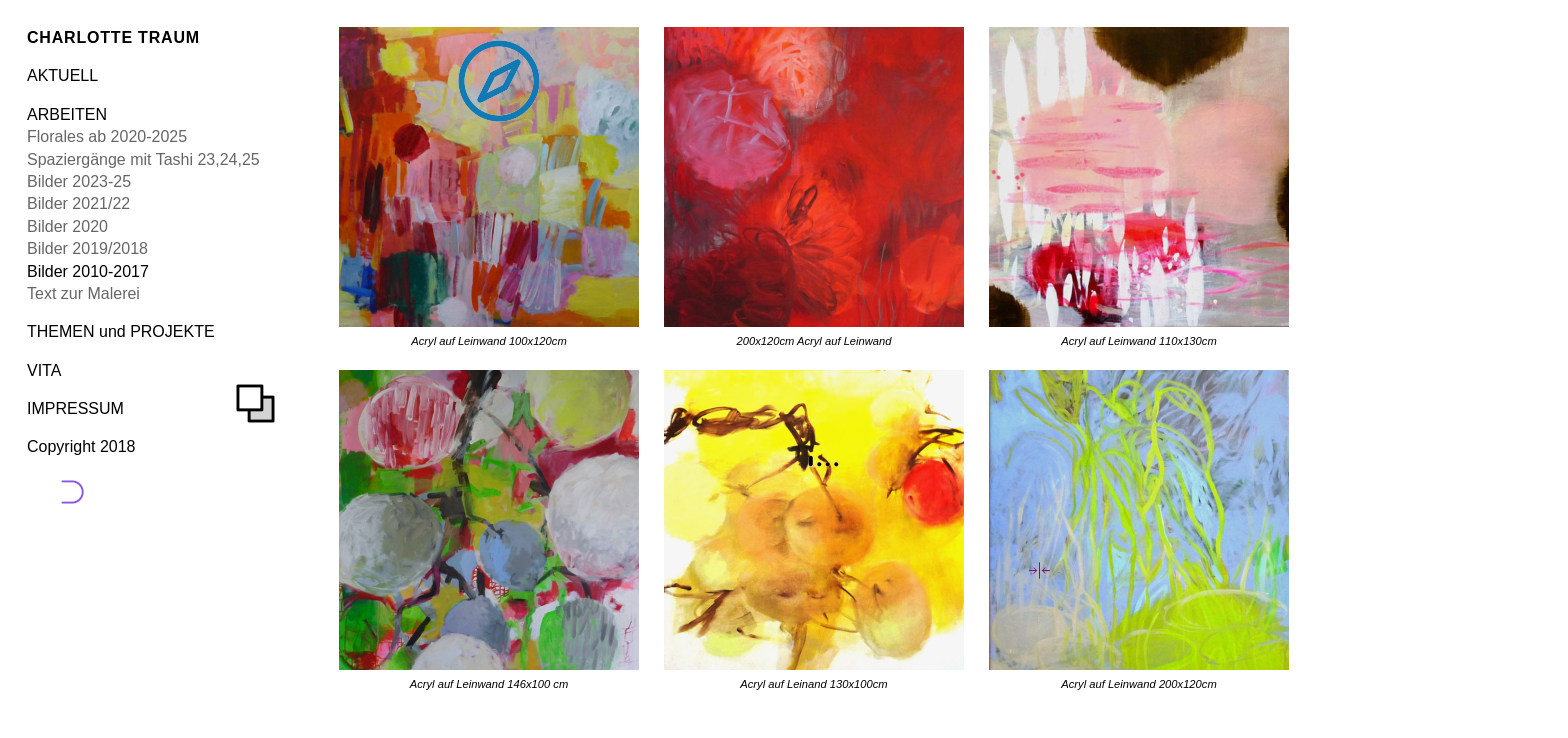  I want to click on collapse content horizontally, so click(1039, 570).